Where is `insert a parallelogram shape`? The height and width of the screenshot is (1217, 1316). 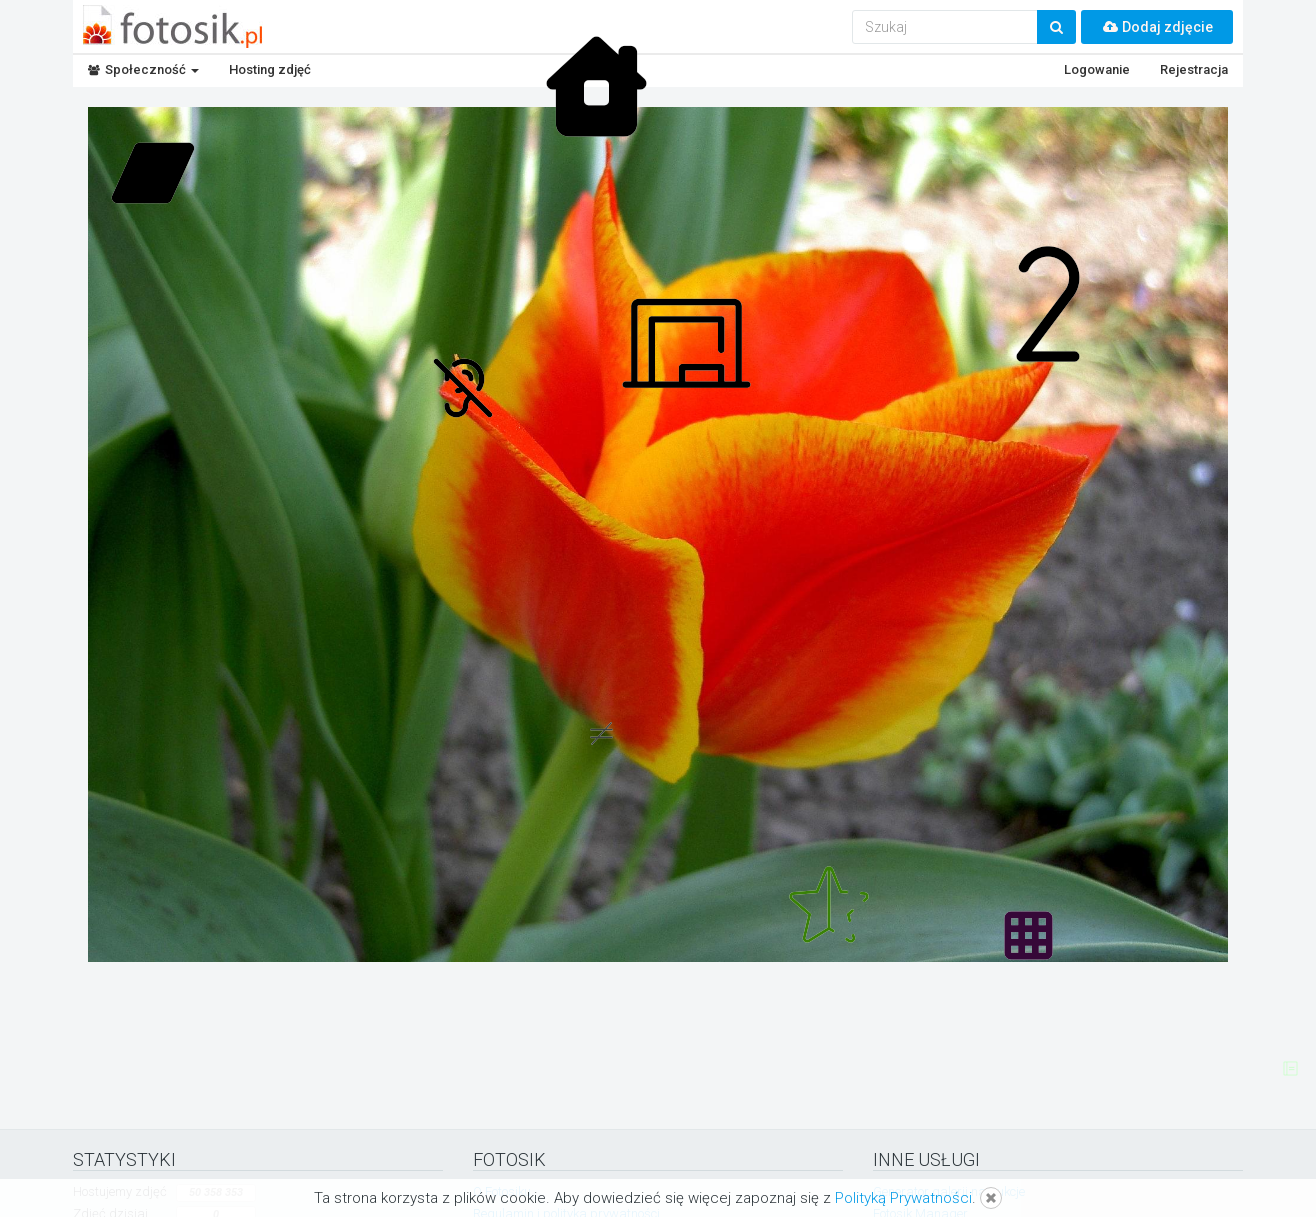 insert a parallelogram shape is located at coordinates (153, 173).